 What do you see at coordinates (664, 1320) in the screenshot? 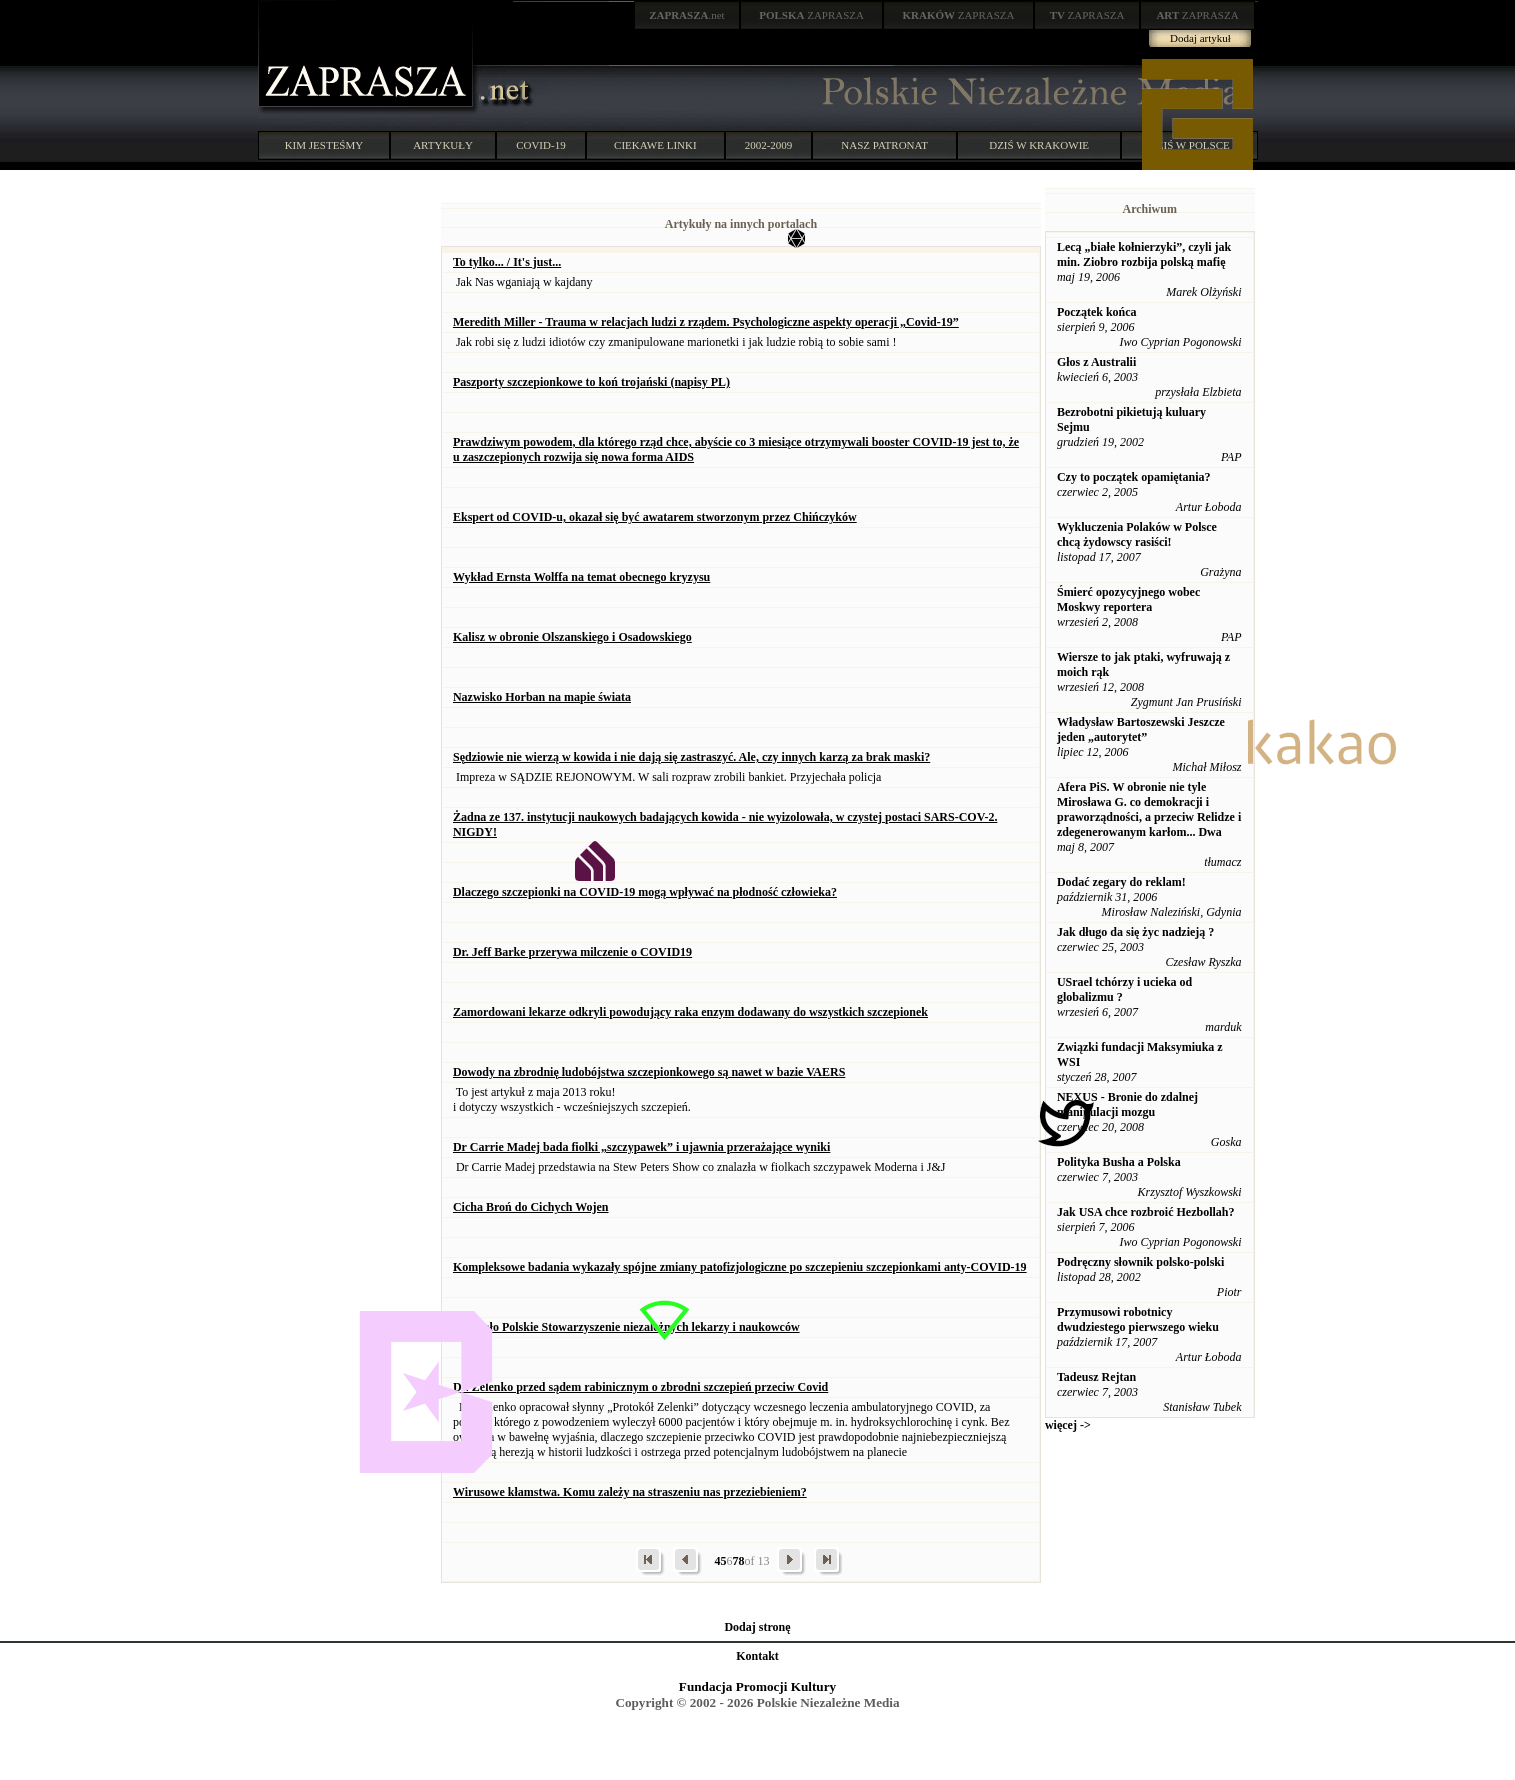
I see `indicates wifi signal strength` at bounding box center [664, 1320].